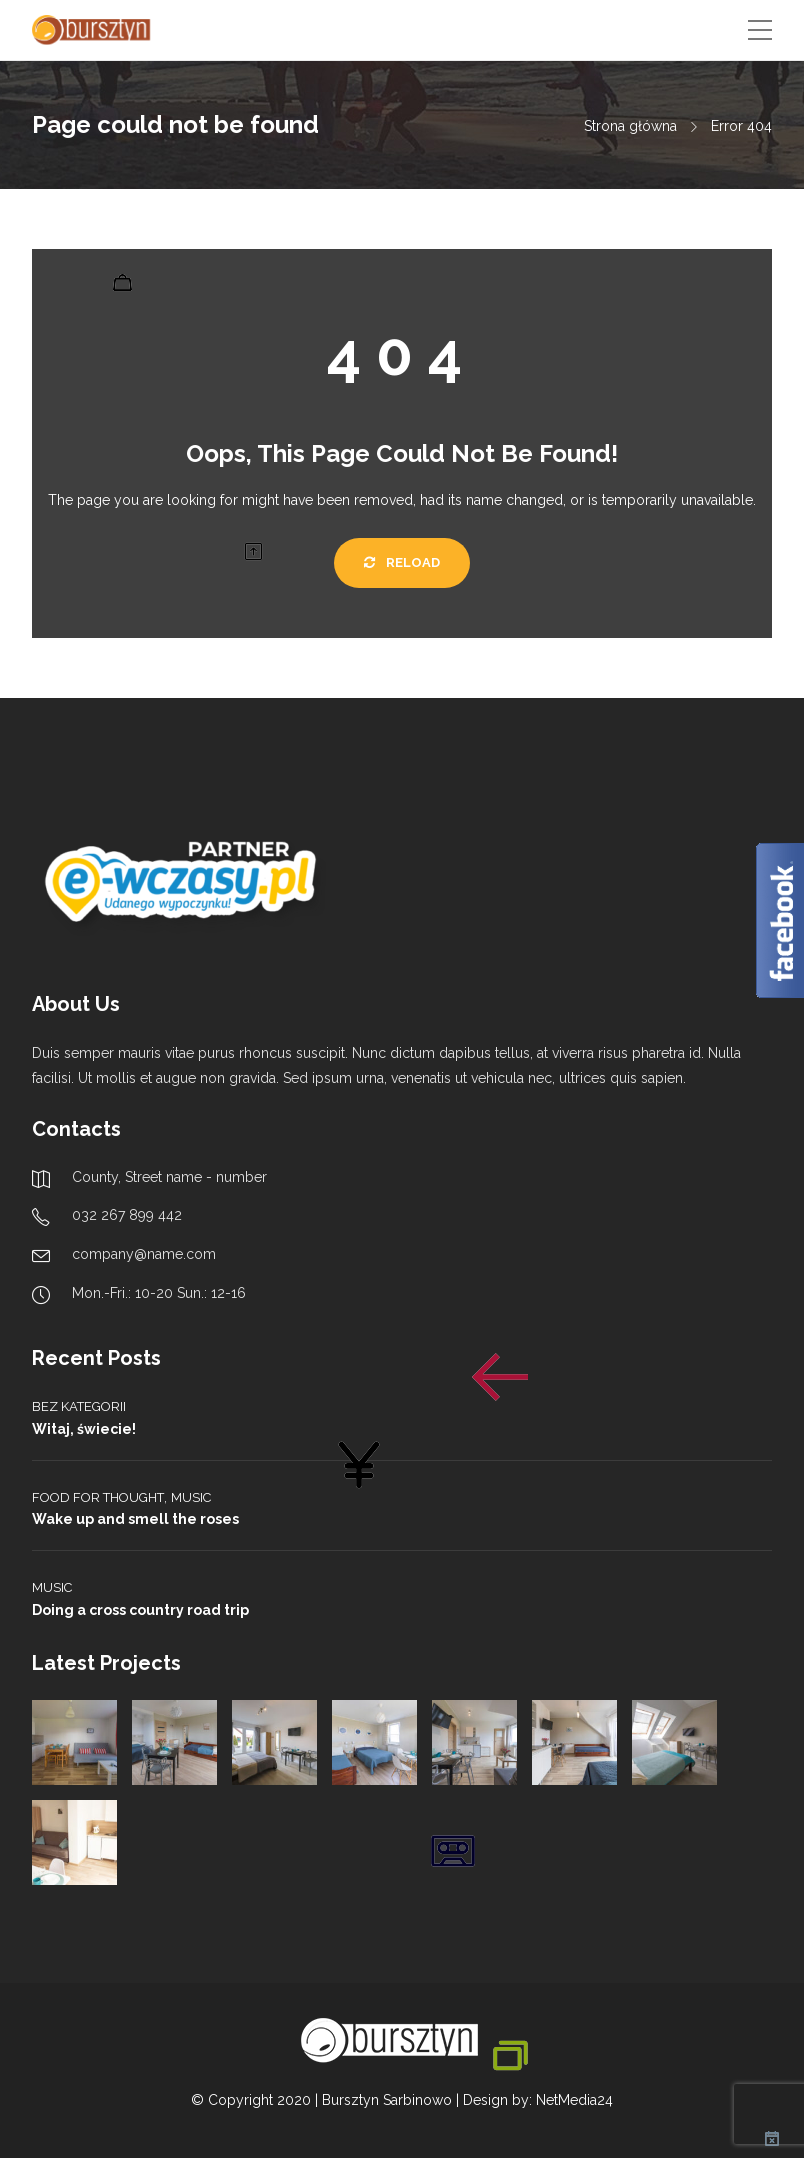 Image resolution: width=804 pixels, height=2158 pixels. Describe the element at coordinates (453, 1851) in the screenshot. I see `access audio recordings or voice memos` at that location.